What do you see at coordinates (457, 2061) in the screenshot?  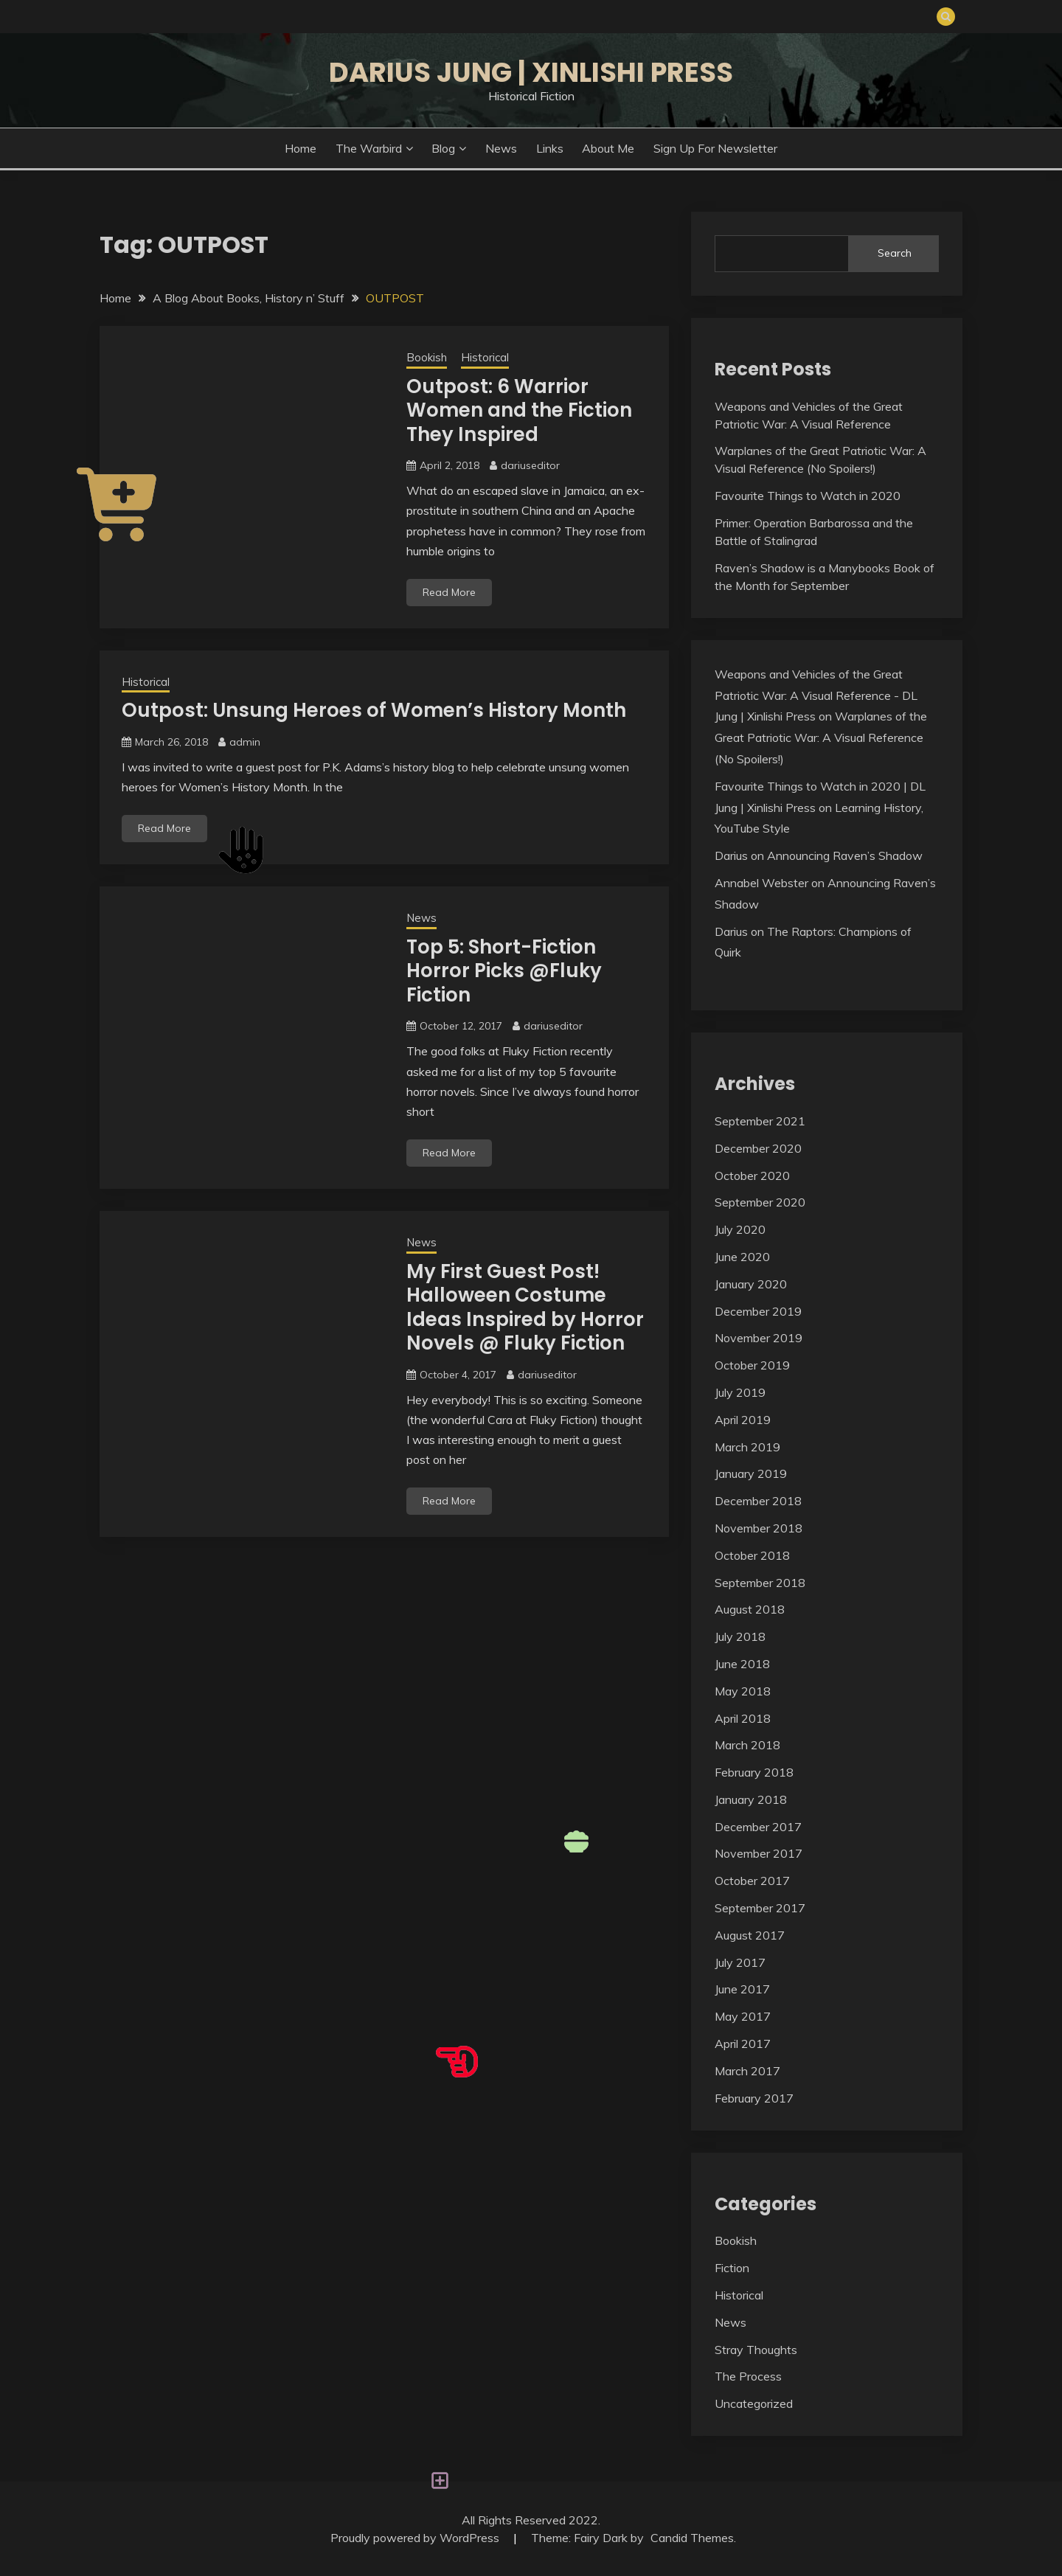 I see `navigate to the previous item or screen` at bounding box center [457, 2061].